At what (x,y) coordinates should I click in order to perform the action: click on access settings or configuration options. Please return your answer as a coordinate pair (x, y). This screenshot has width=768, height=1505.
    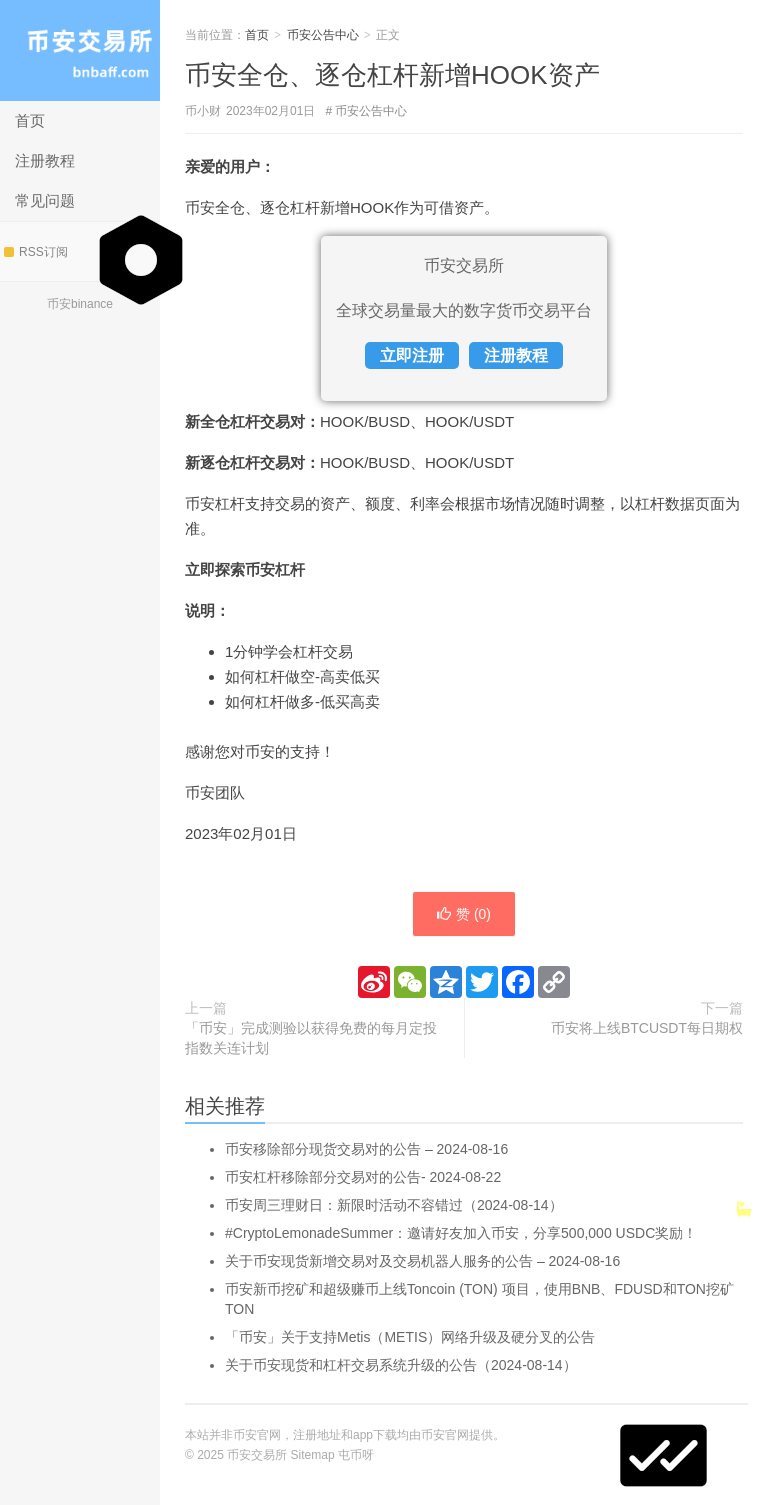
    Looking at the image, I should click on (141, 260).